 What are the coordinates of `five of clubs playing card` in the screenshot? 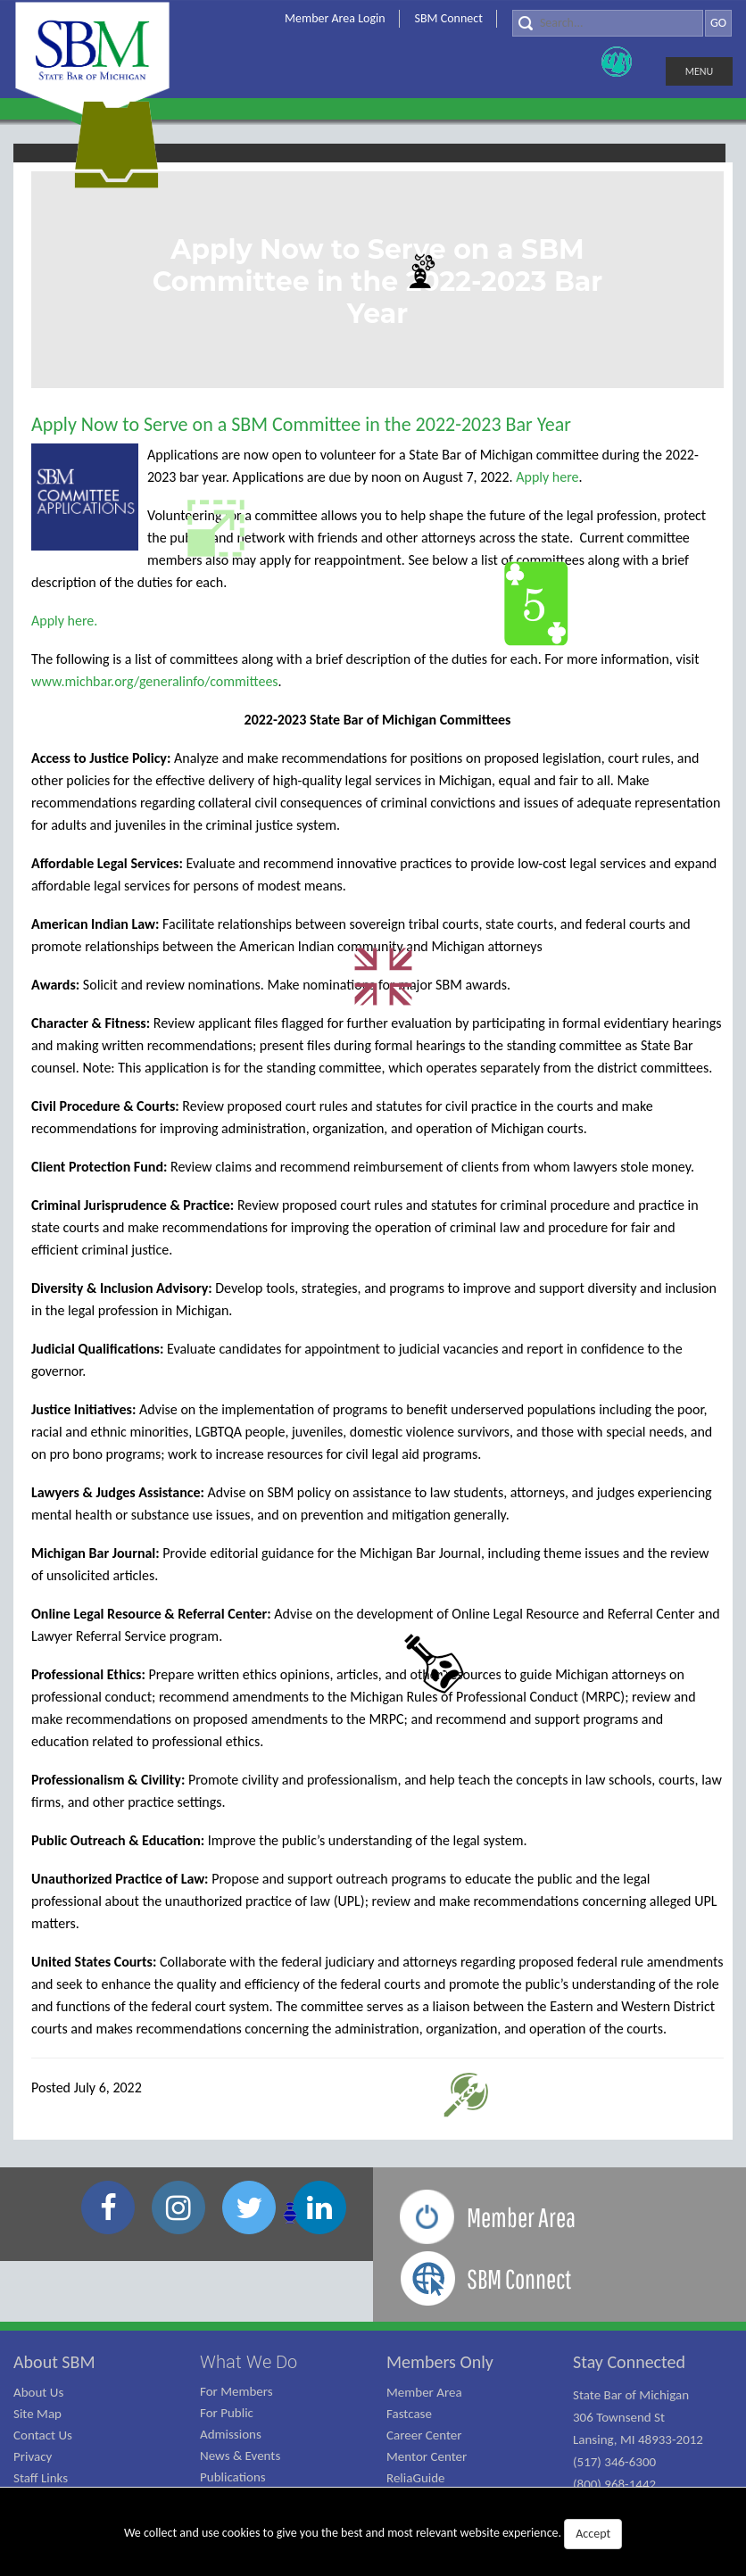 It's located at (535, 603).